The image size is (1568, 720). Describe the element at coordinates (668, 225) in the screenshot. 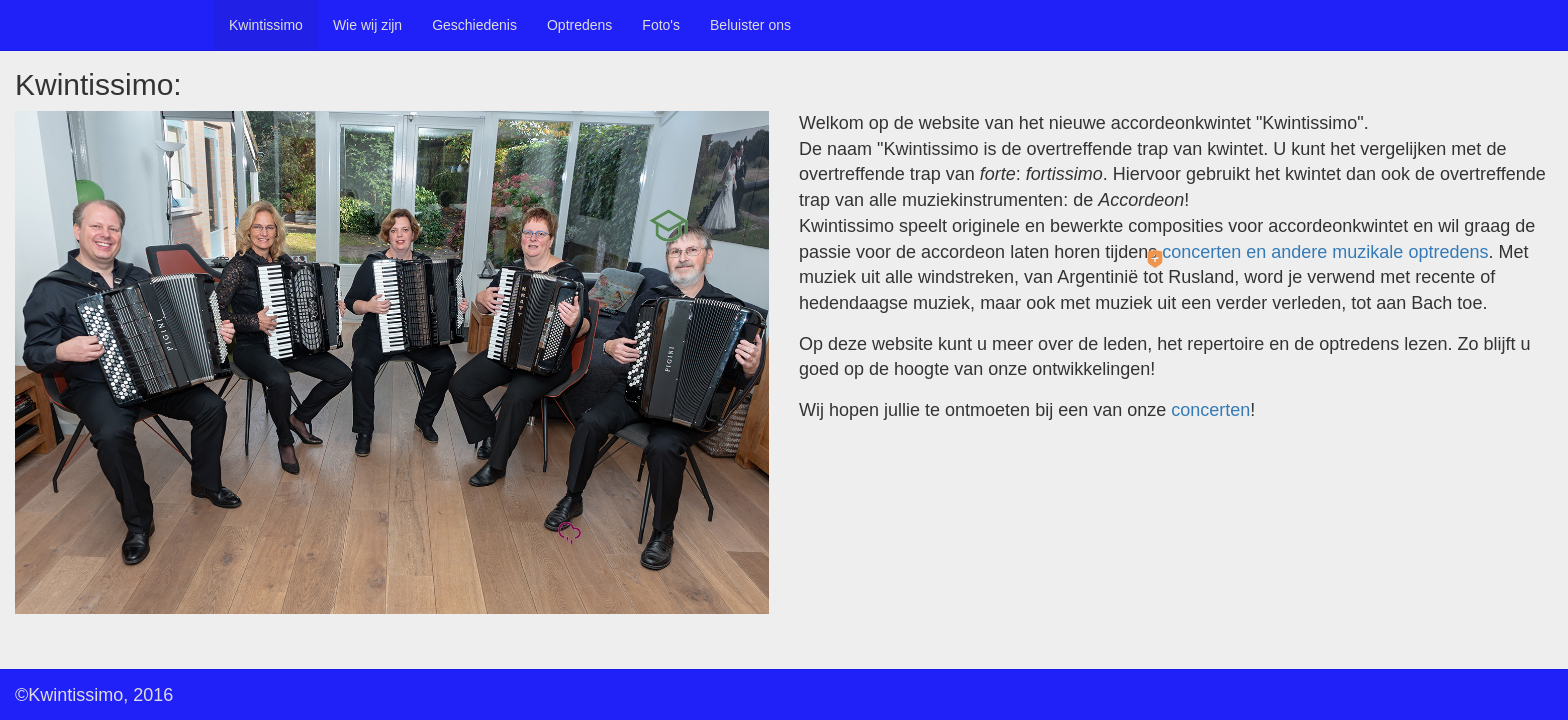

I see `access education or learning section` at that location.